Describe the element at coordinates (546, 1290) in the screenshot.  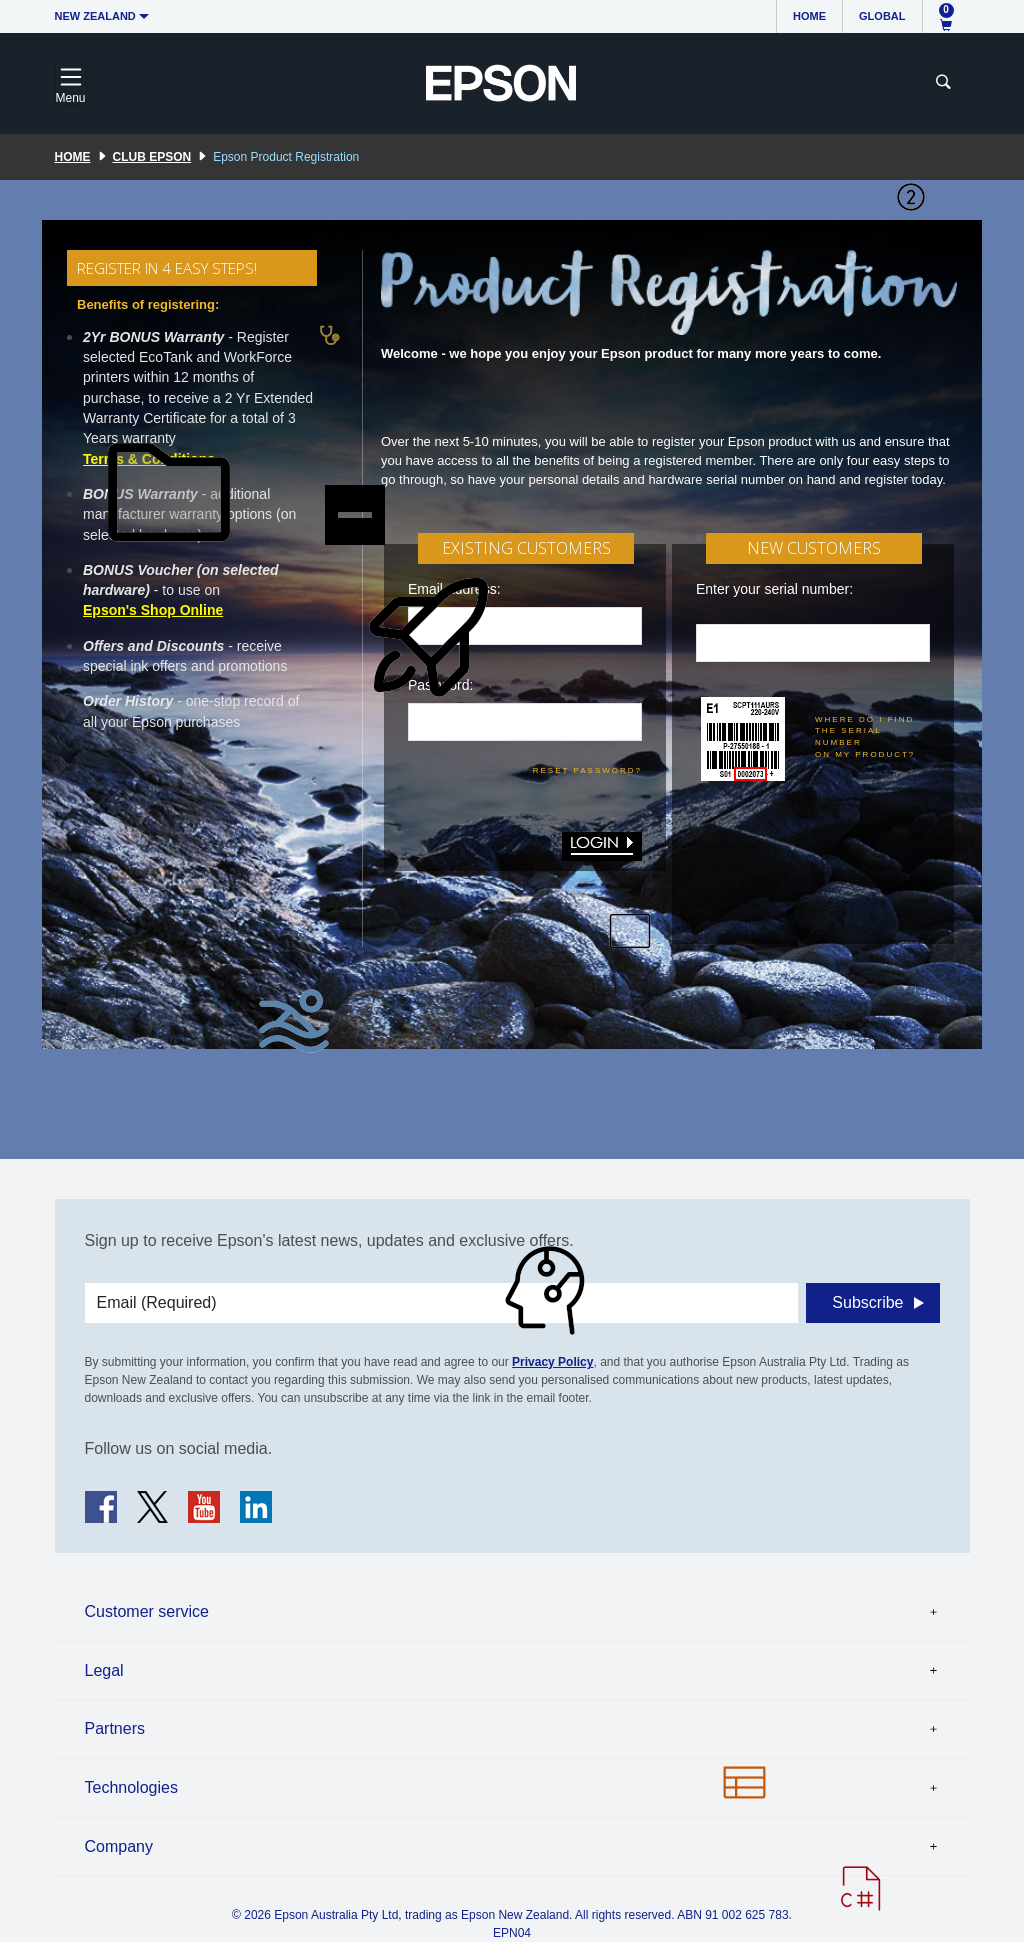
I see `access AI or machine learning features` at that location.